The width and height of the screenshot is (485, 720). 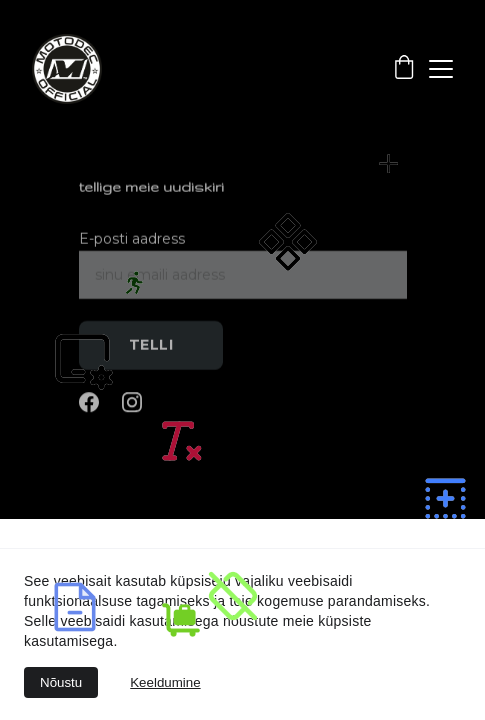 I want to click on disabled or inactive diamond shape element, so click(x=233, y=596).